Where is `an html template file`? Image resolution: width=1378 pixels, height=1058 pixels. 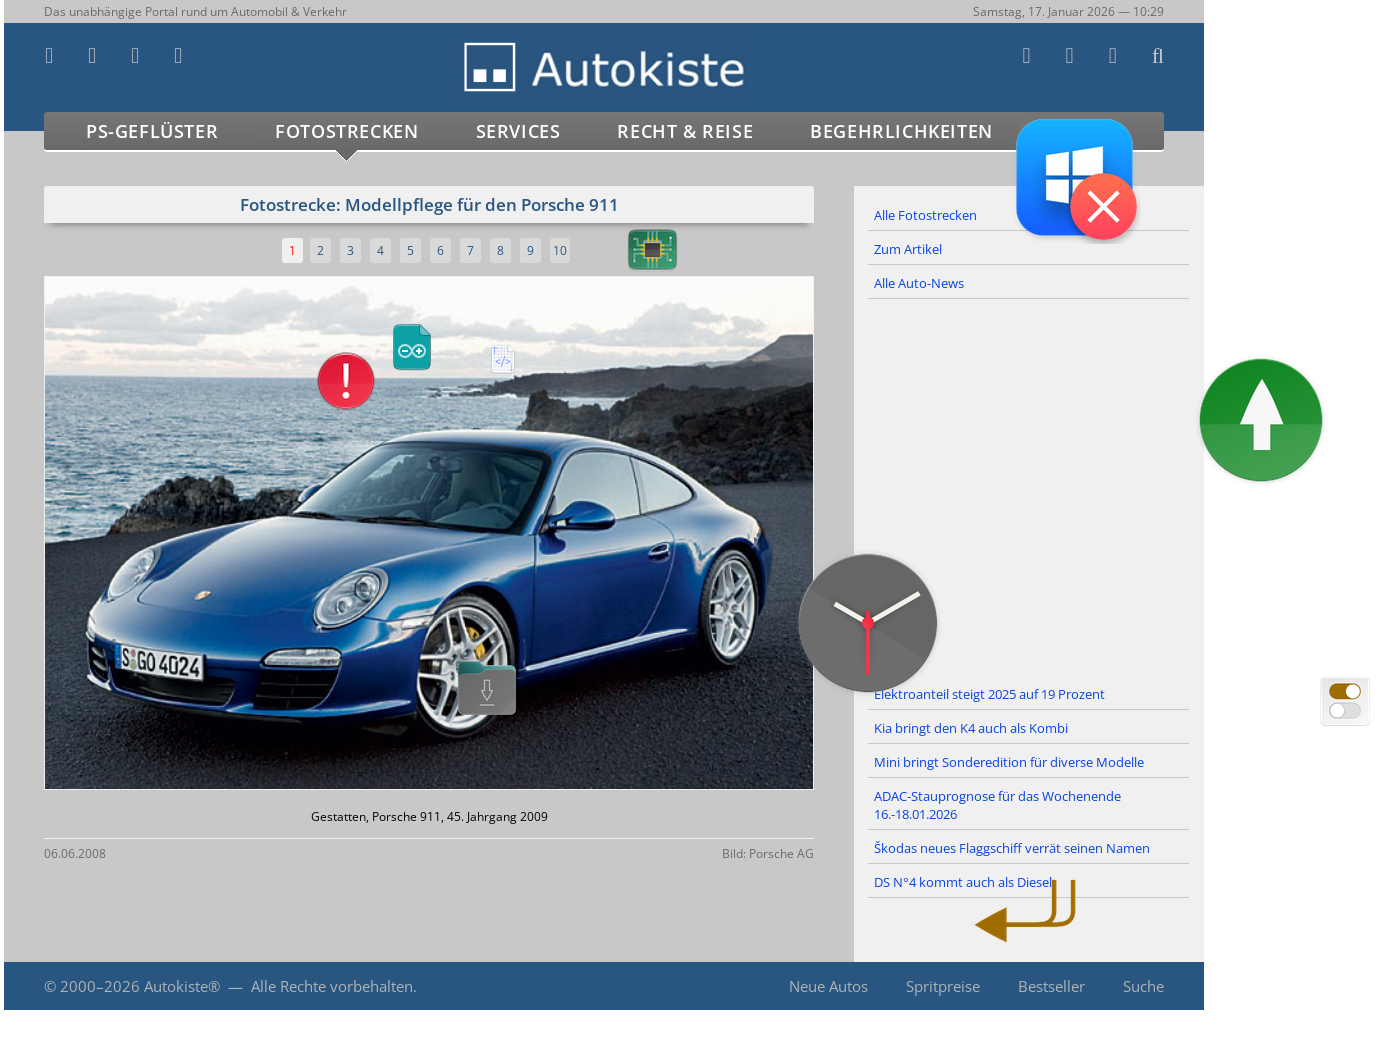 an html template file is located at coordinates (503, 359).